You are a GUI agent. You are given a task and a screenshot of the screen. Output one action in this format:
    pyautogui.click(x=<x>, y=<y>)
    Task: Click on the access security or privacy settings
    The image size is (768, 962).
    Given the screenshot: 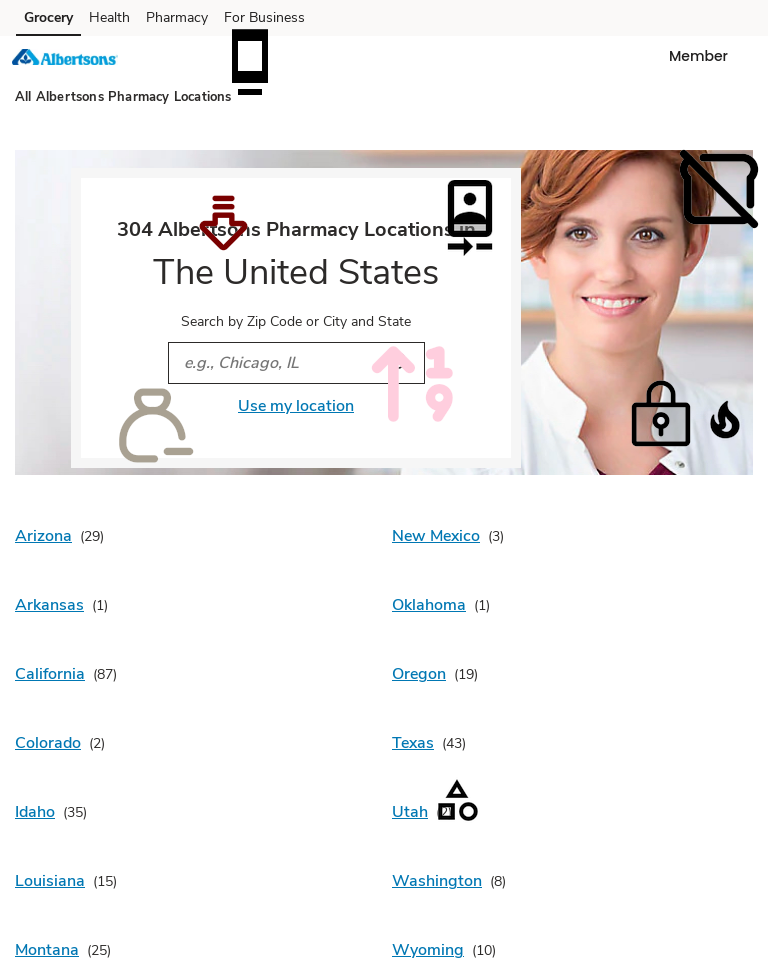 What is the action you would take?
    pyautogui.click(x=661, y=417)
    